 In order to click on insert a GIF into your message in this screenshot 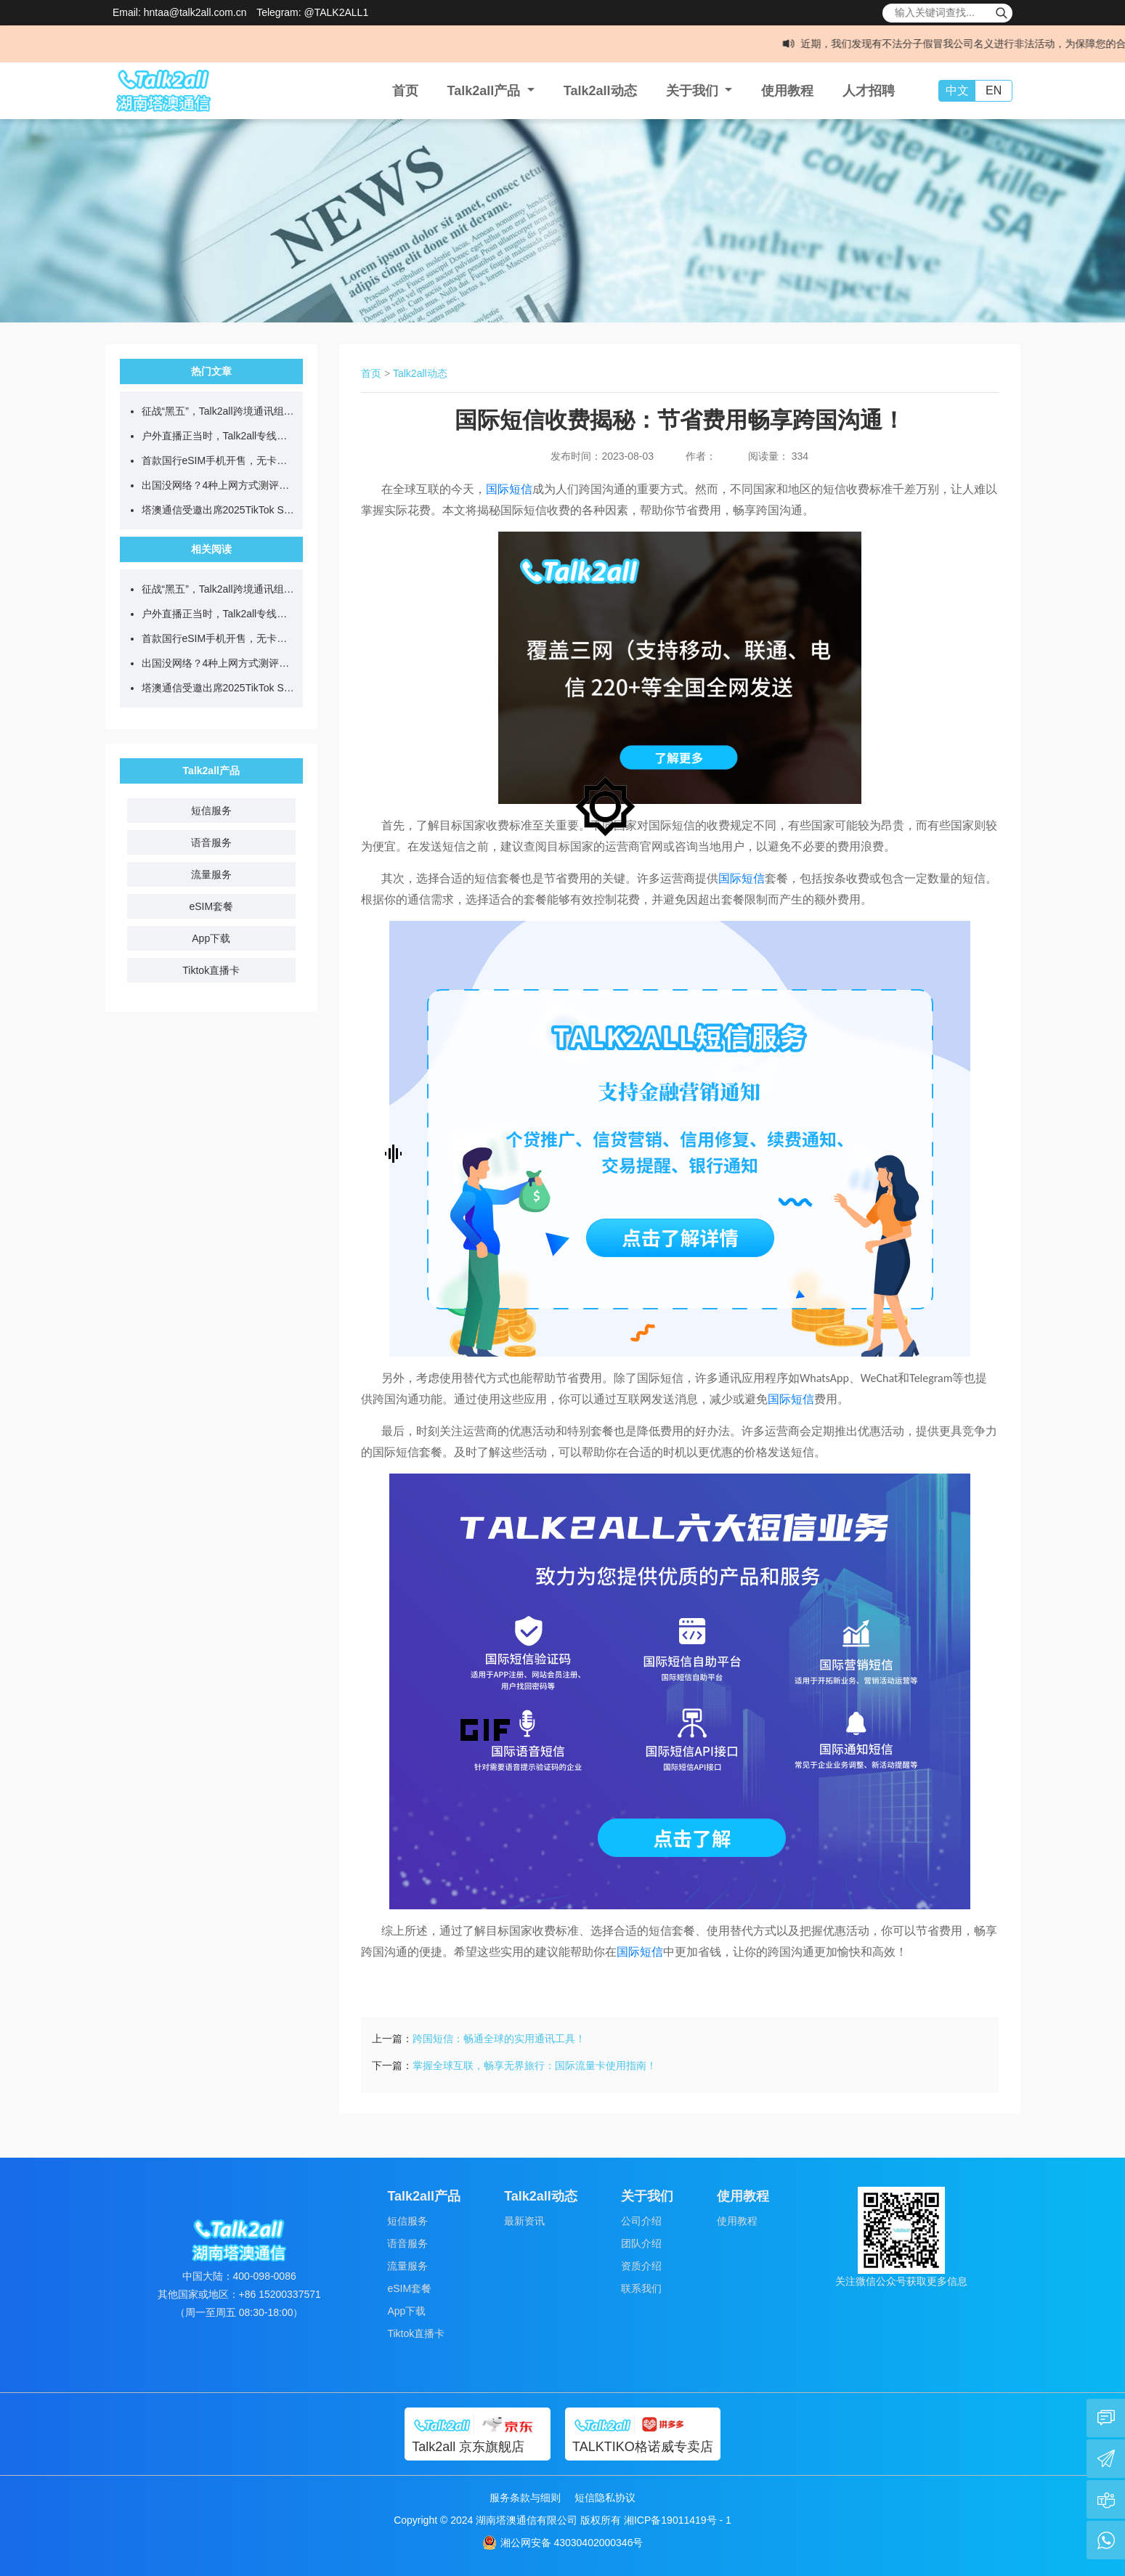, I will do `click(485, 1730)`.